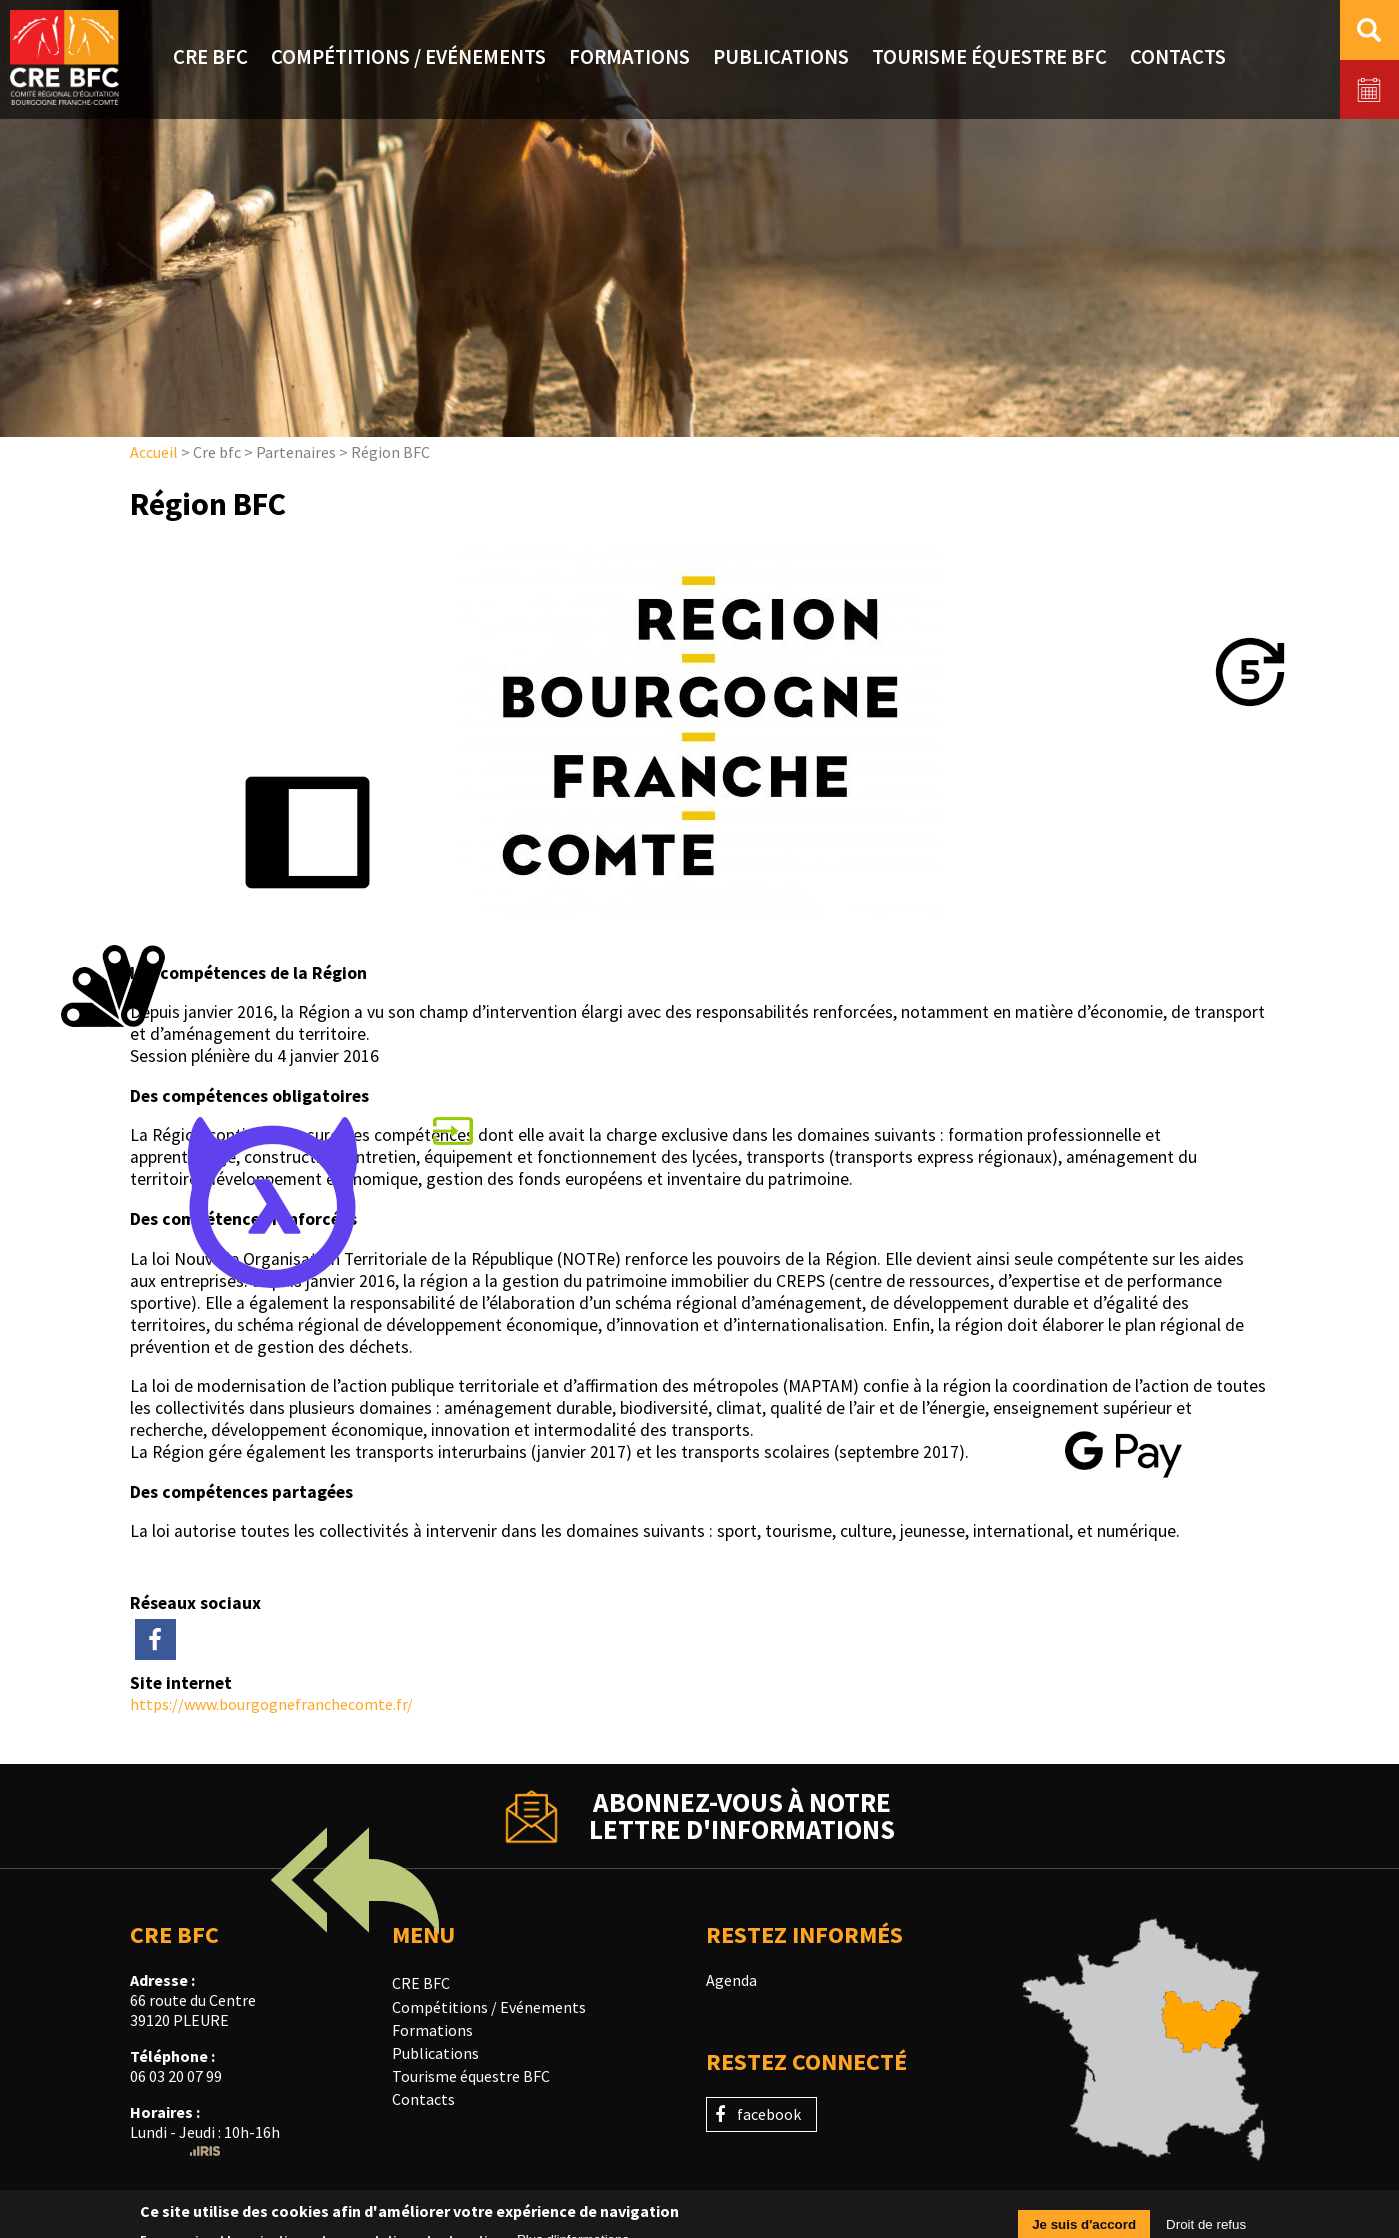  Describe the element at coordinates (453, 1131) in the screenshot. I see `typer app logo` at that location.